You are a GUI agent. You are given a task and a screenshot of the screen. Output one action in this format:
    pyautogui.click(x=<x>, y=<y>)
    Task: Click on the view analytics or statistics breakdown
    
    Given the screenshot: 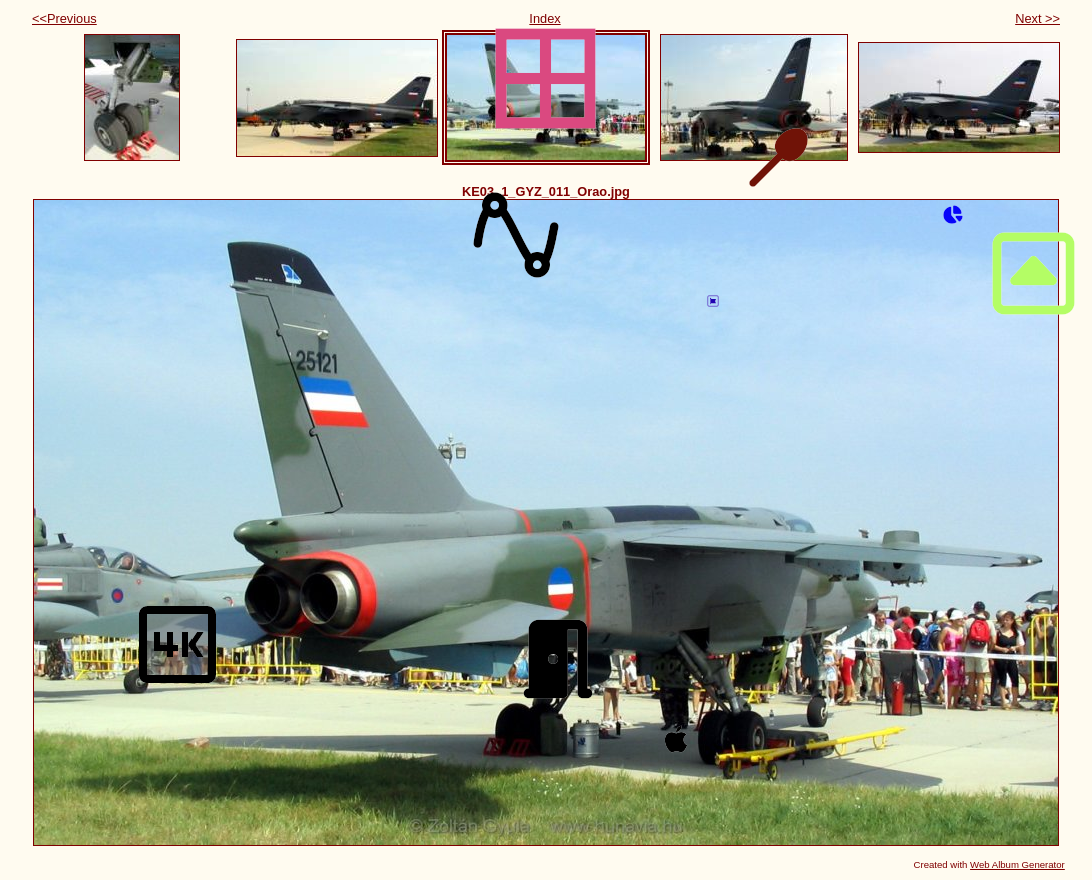 What is the action you would take?
    pyautogui.click(x=952, y=214)
    